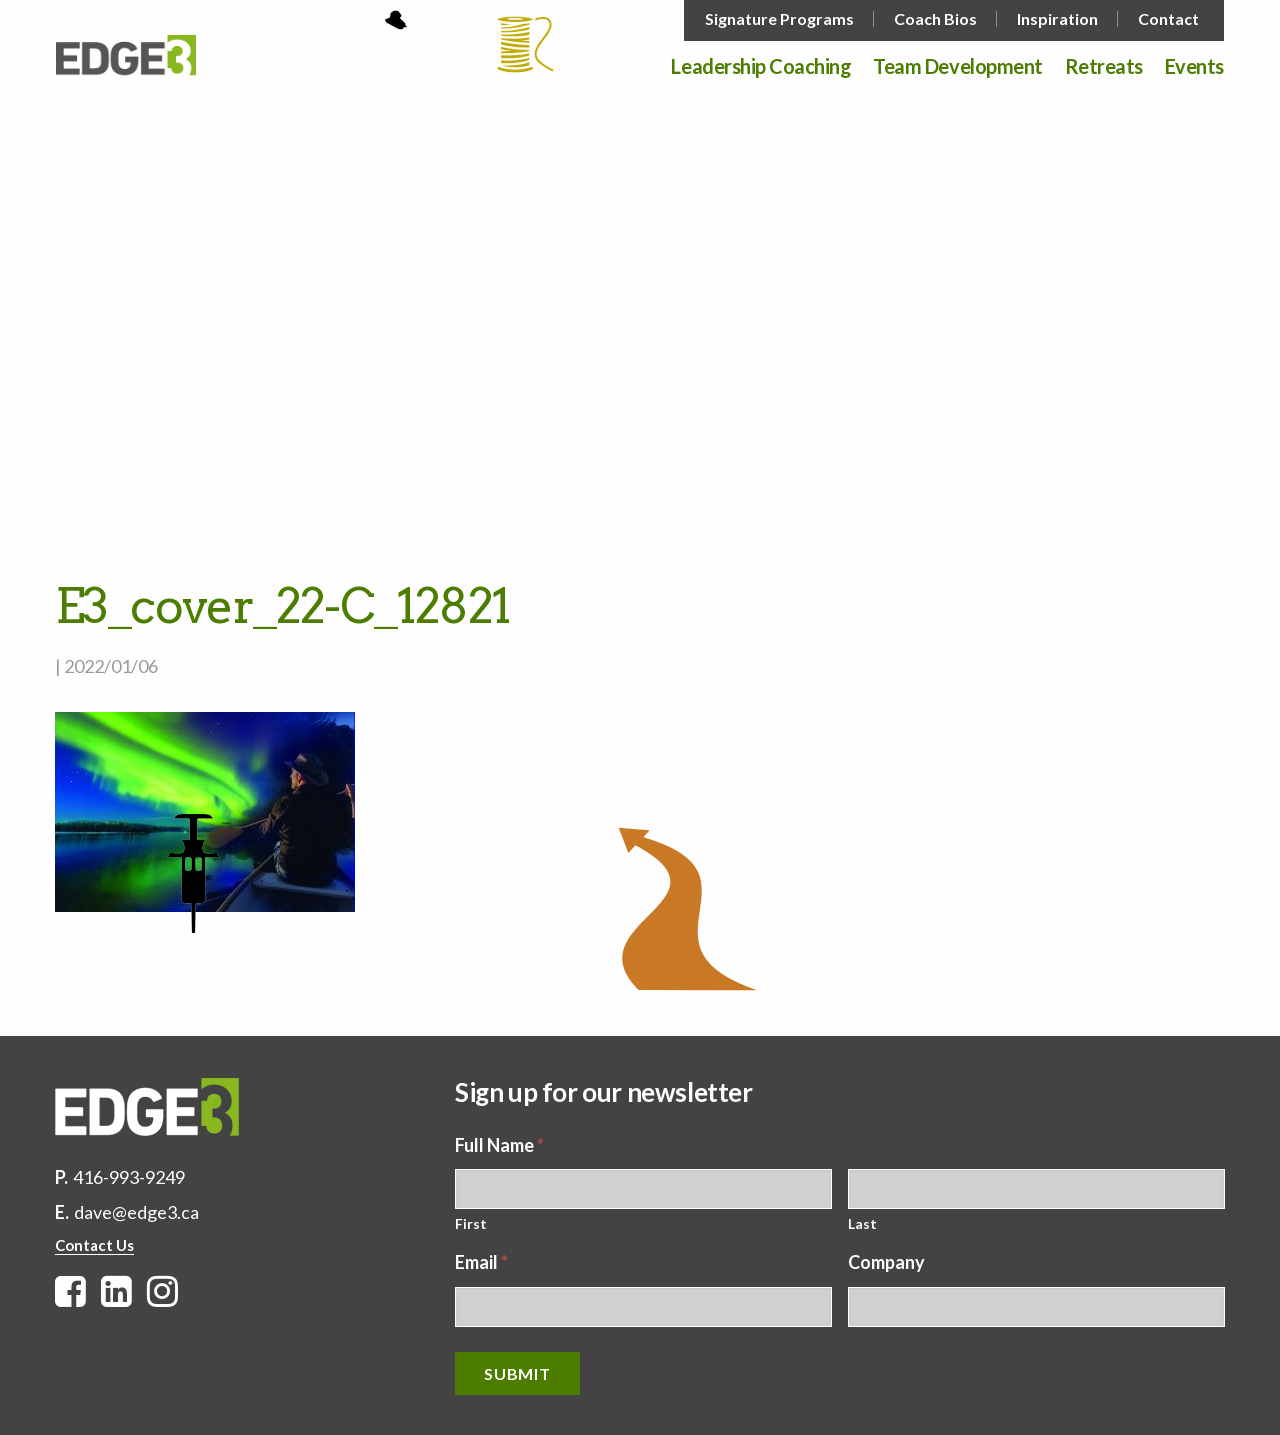 This screenshot has width=1280, height=1435. What do you see at coordinates (396, 20) in the screenshot?
I see `select iraq as your country or region` at bounding box center [396, 20].